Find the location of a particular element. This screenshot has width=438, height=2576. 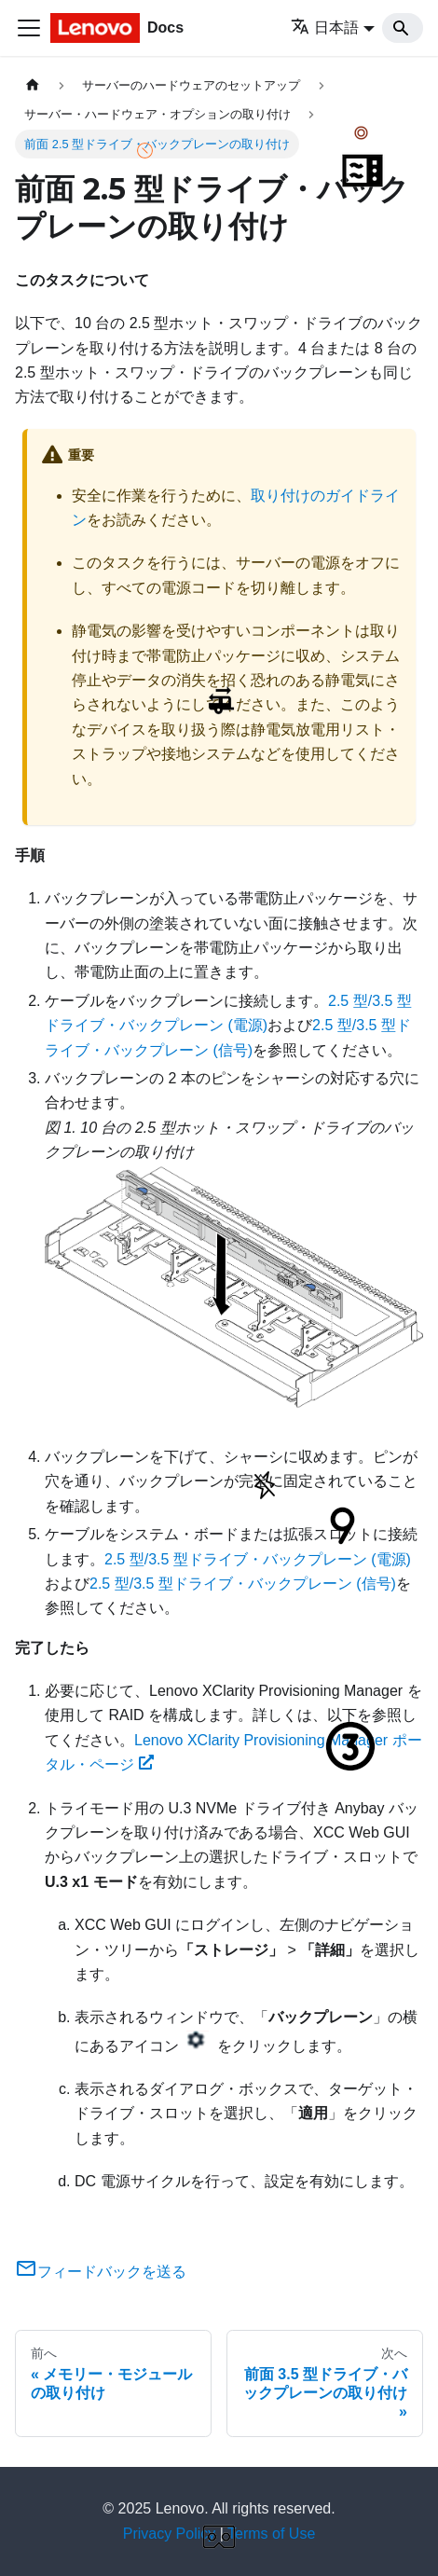

disable flash or lightning mode is located at coordinates (265, 1485).